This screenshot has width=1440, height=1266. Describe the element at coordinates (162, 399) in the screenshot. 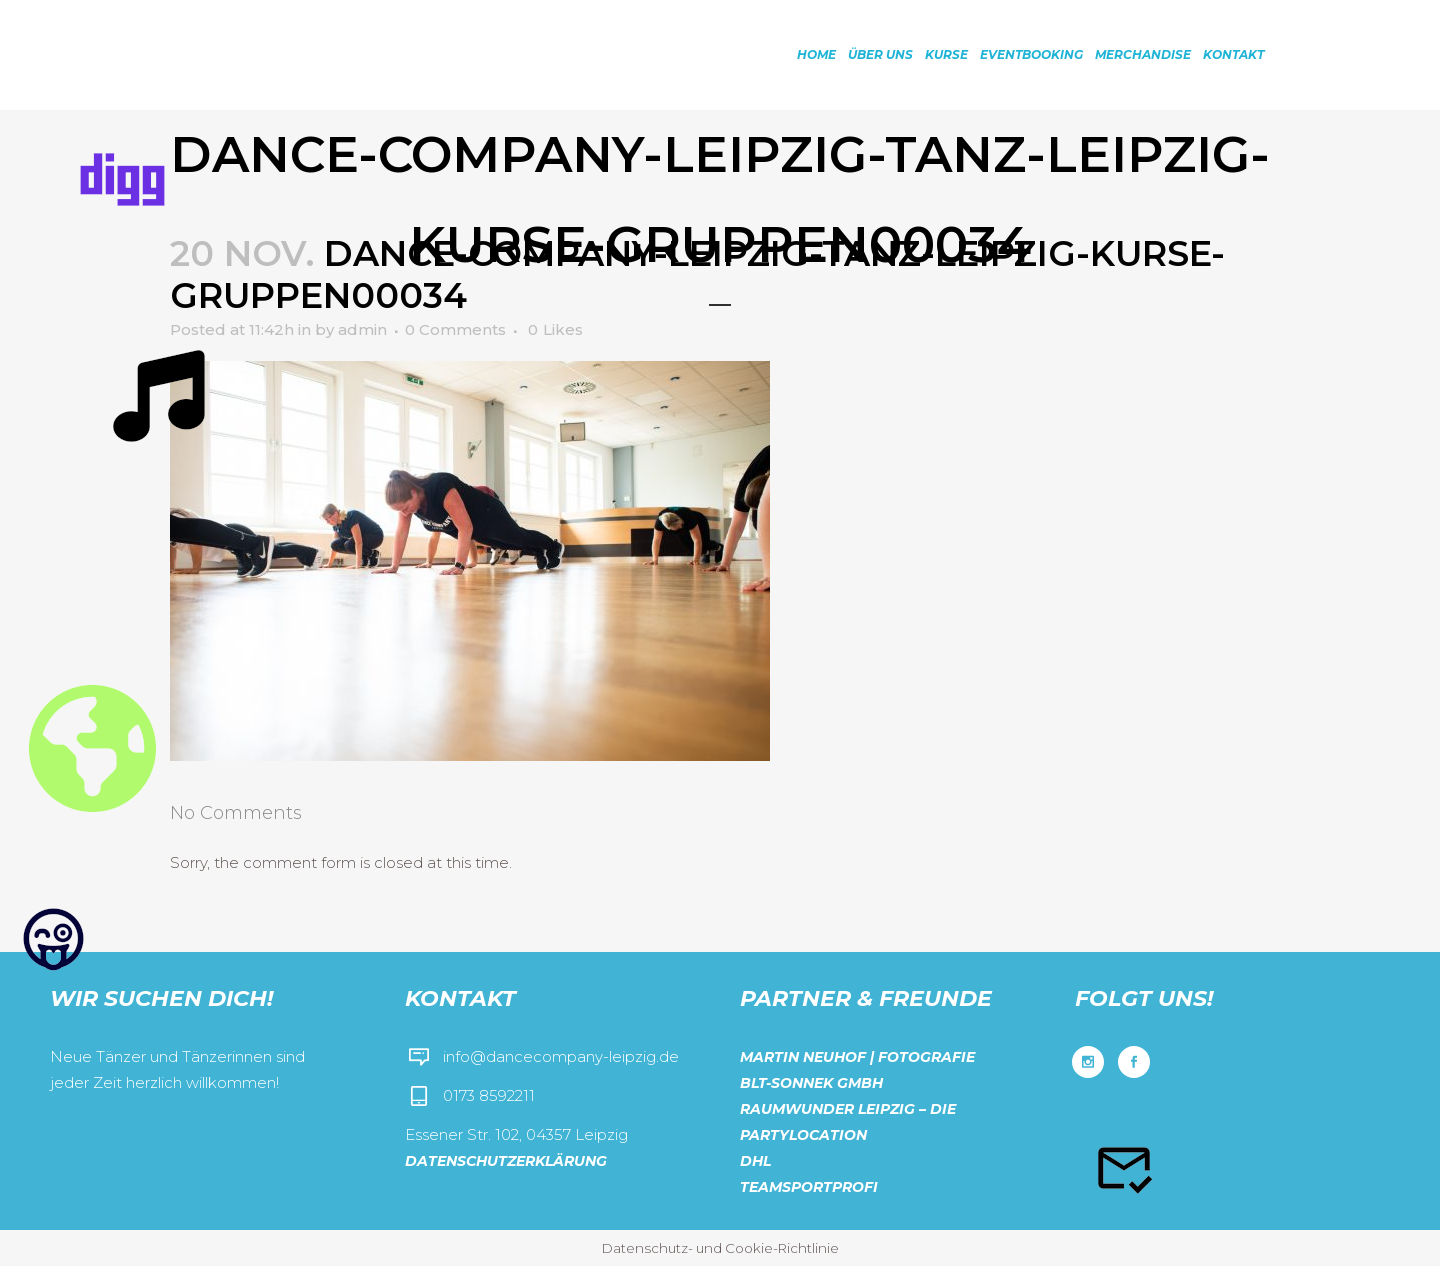

I see `access music library or audio files` at that location.